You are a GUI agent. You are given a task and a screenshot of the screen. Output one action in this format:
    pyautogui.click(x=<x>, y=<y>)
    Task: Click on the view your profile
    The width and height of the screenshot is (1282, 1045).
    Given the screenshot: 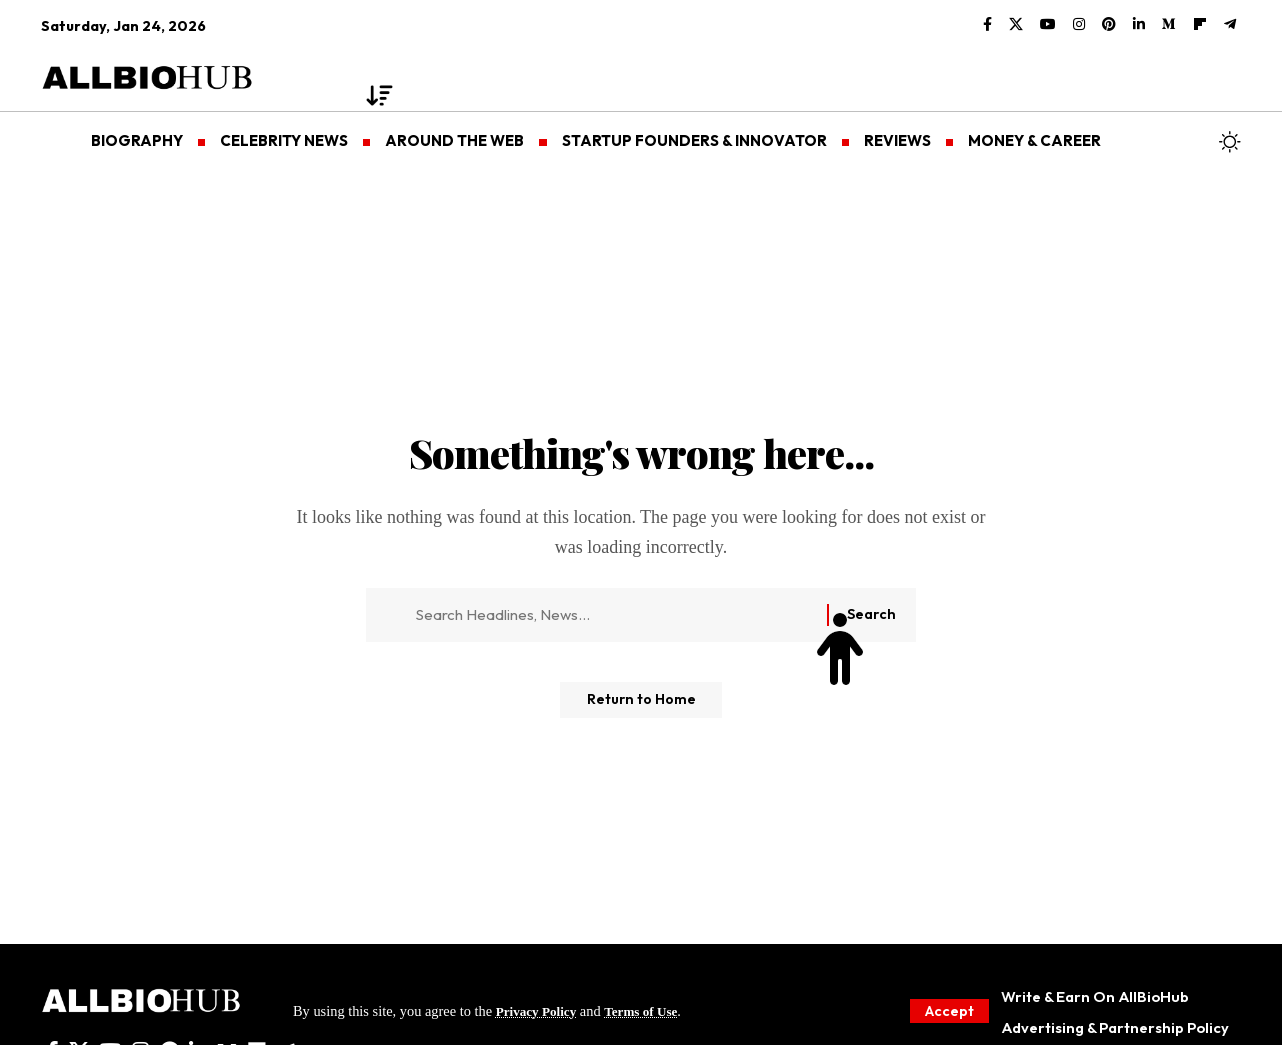 What is the action you would take?
    pyautogui.click(x=840, y=649)
    